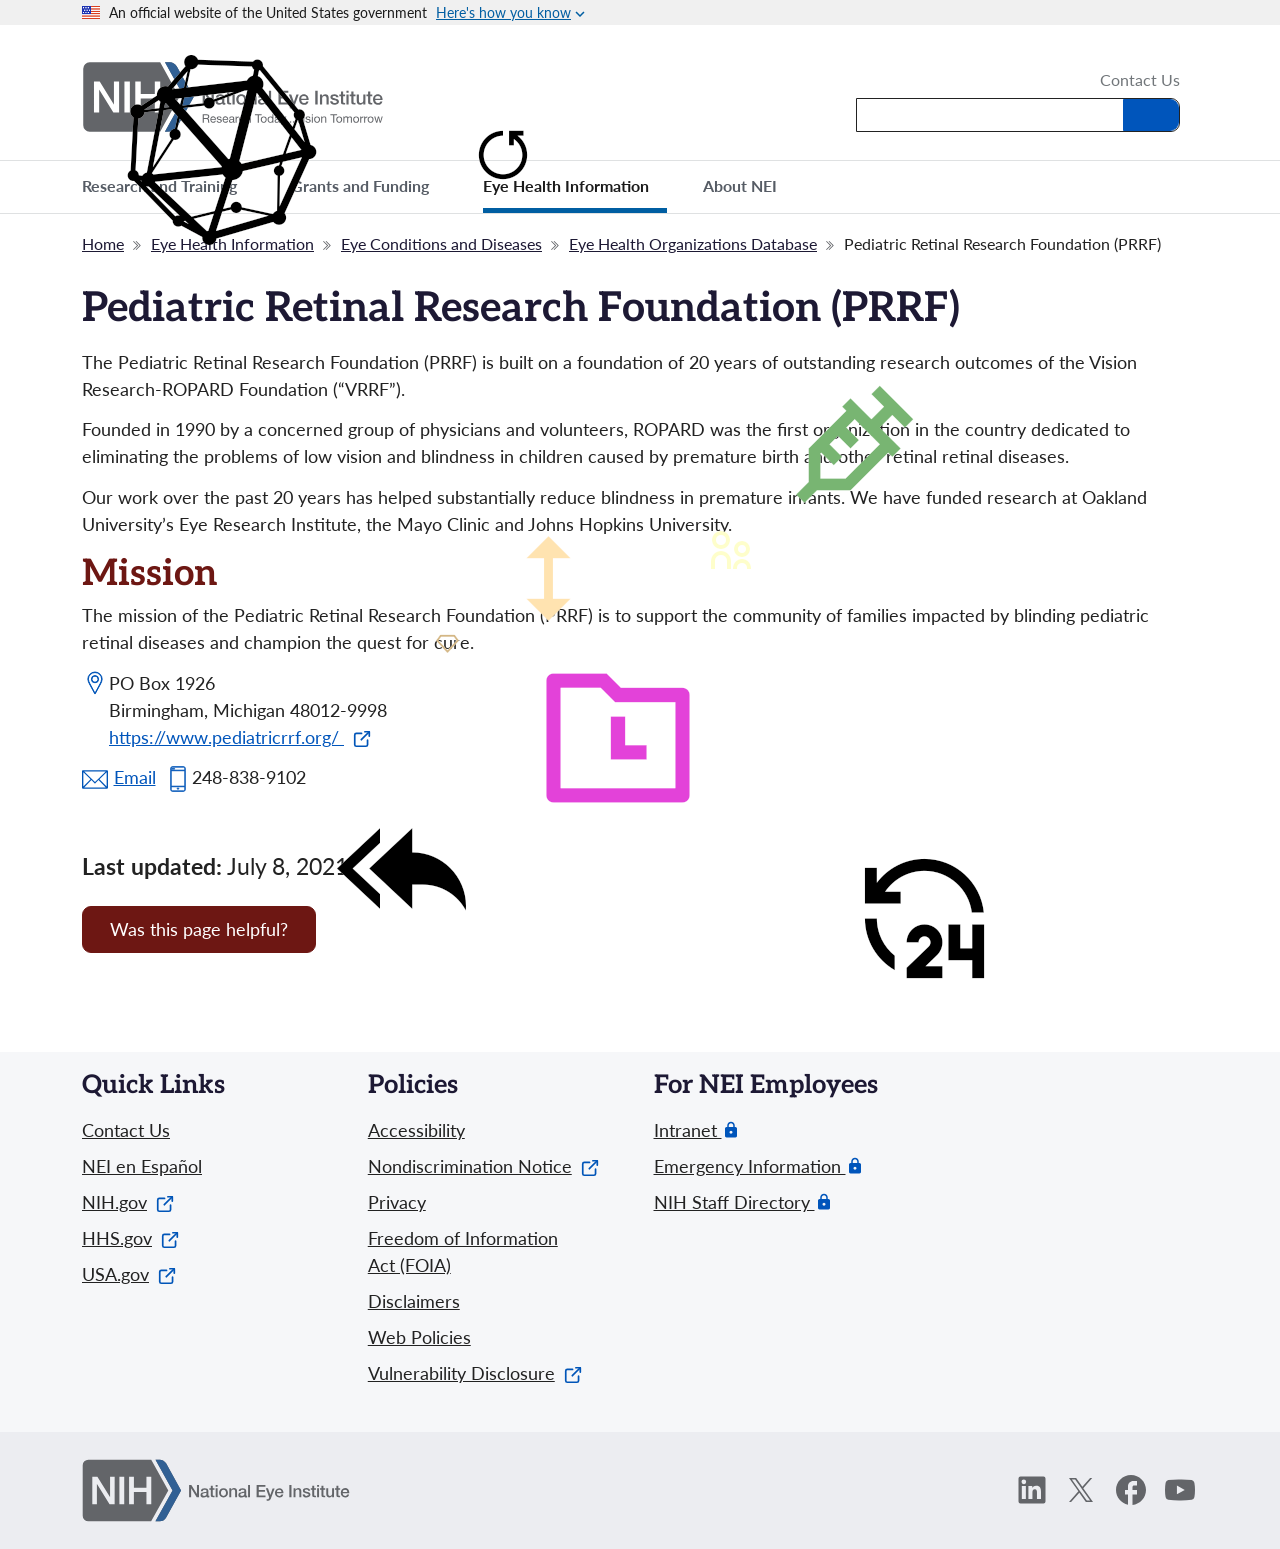 The image size is (1280, 1549). I want to click on reset to previous state, so click(503, 155).